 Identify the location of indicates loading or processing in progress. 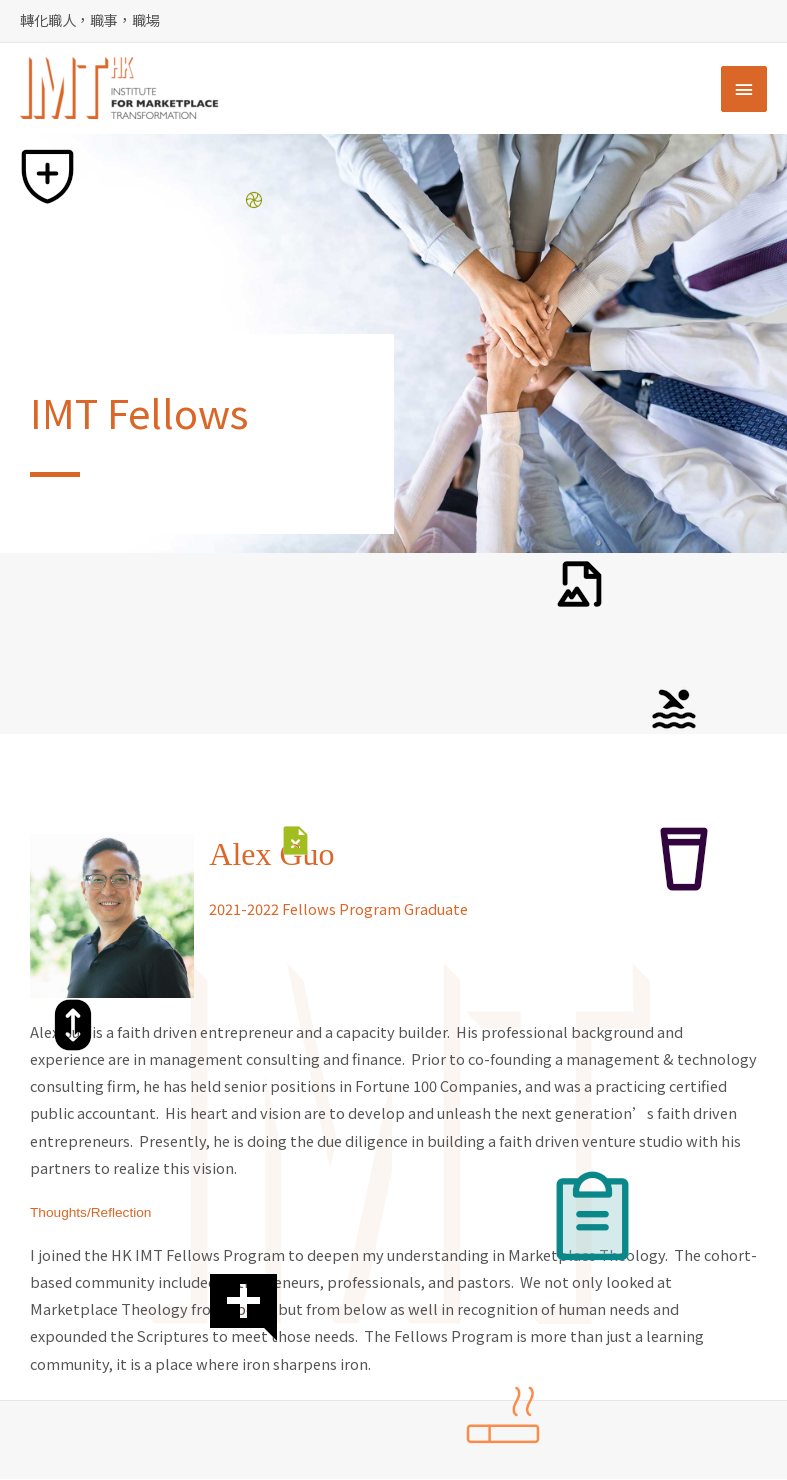
(254, 200).